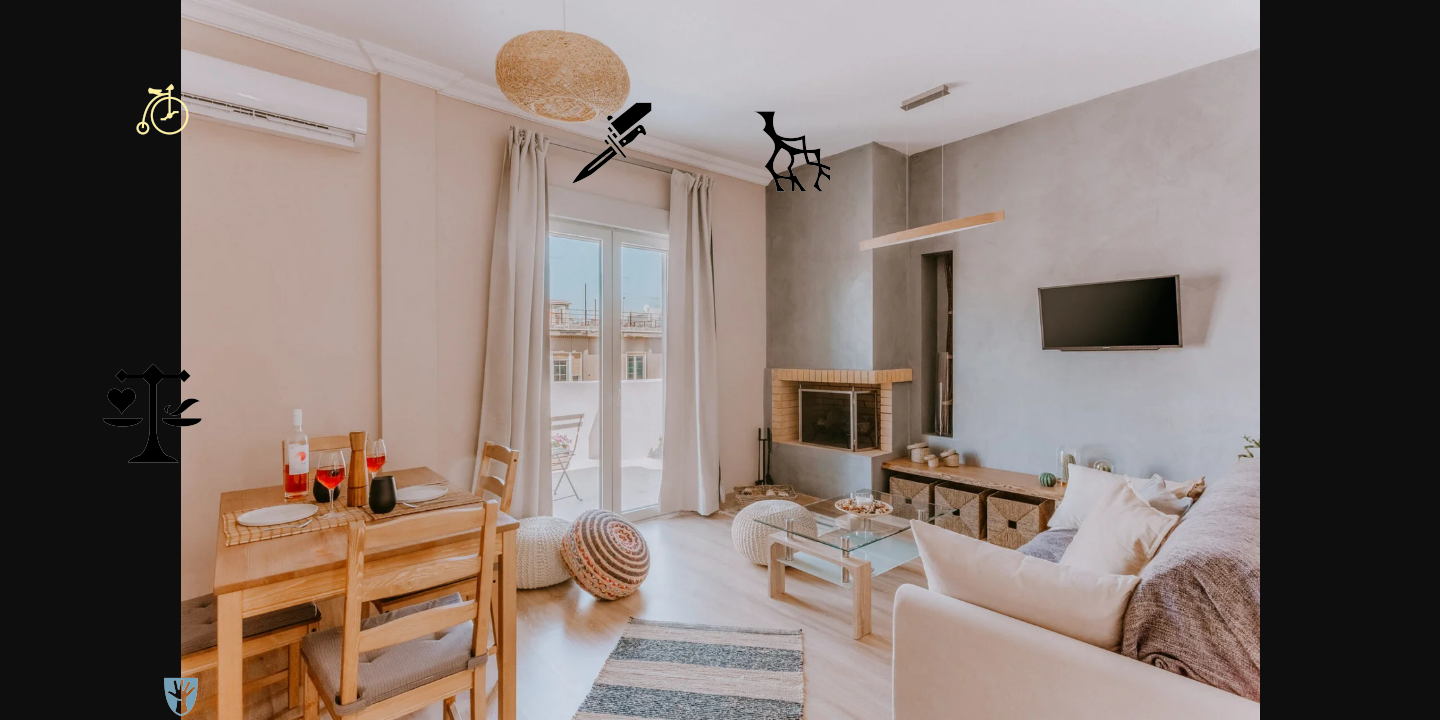  I want to click on equip bayonet attachment to weapon, so click(612, 143).